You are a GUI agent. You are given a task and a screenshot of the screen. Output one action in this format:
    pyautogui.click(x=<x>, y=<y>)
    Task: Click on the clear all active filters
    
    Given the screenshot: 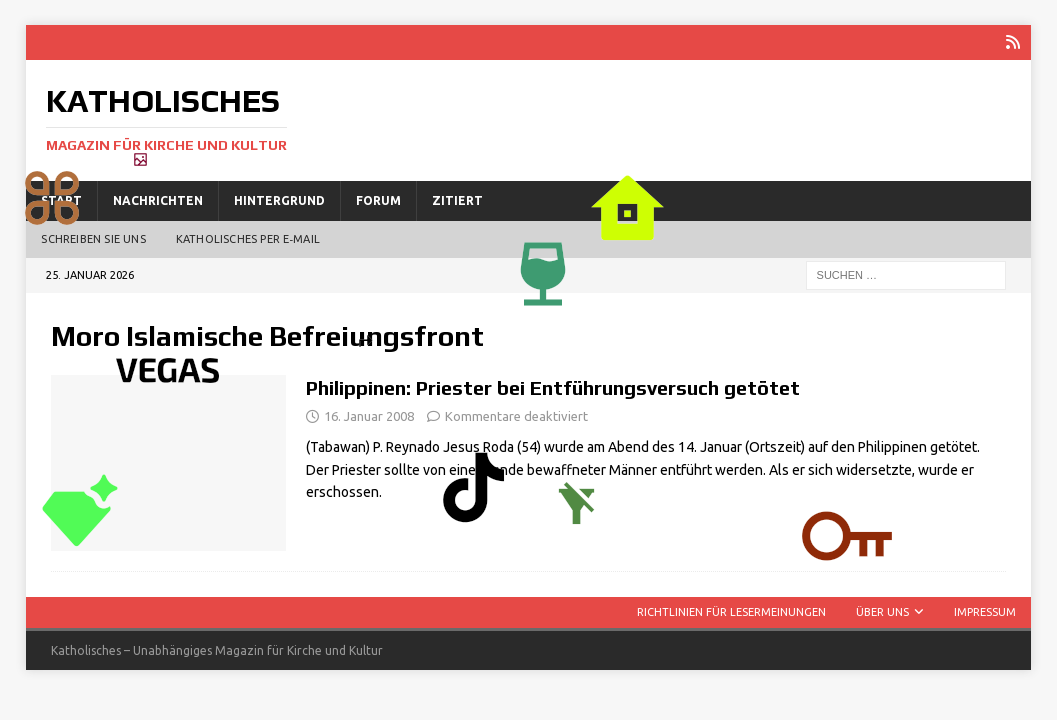 What is the action you would take?
    pyautogui.click(x=576, y=504)
    